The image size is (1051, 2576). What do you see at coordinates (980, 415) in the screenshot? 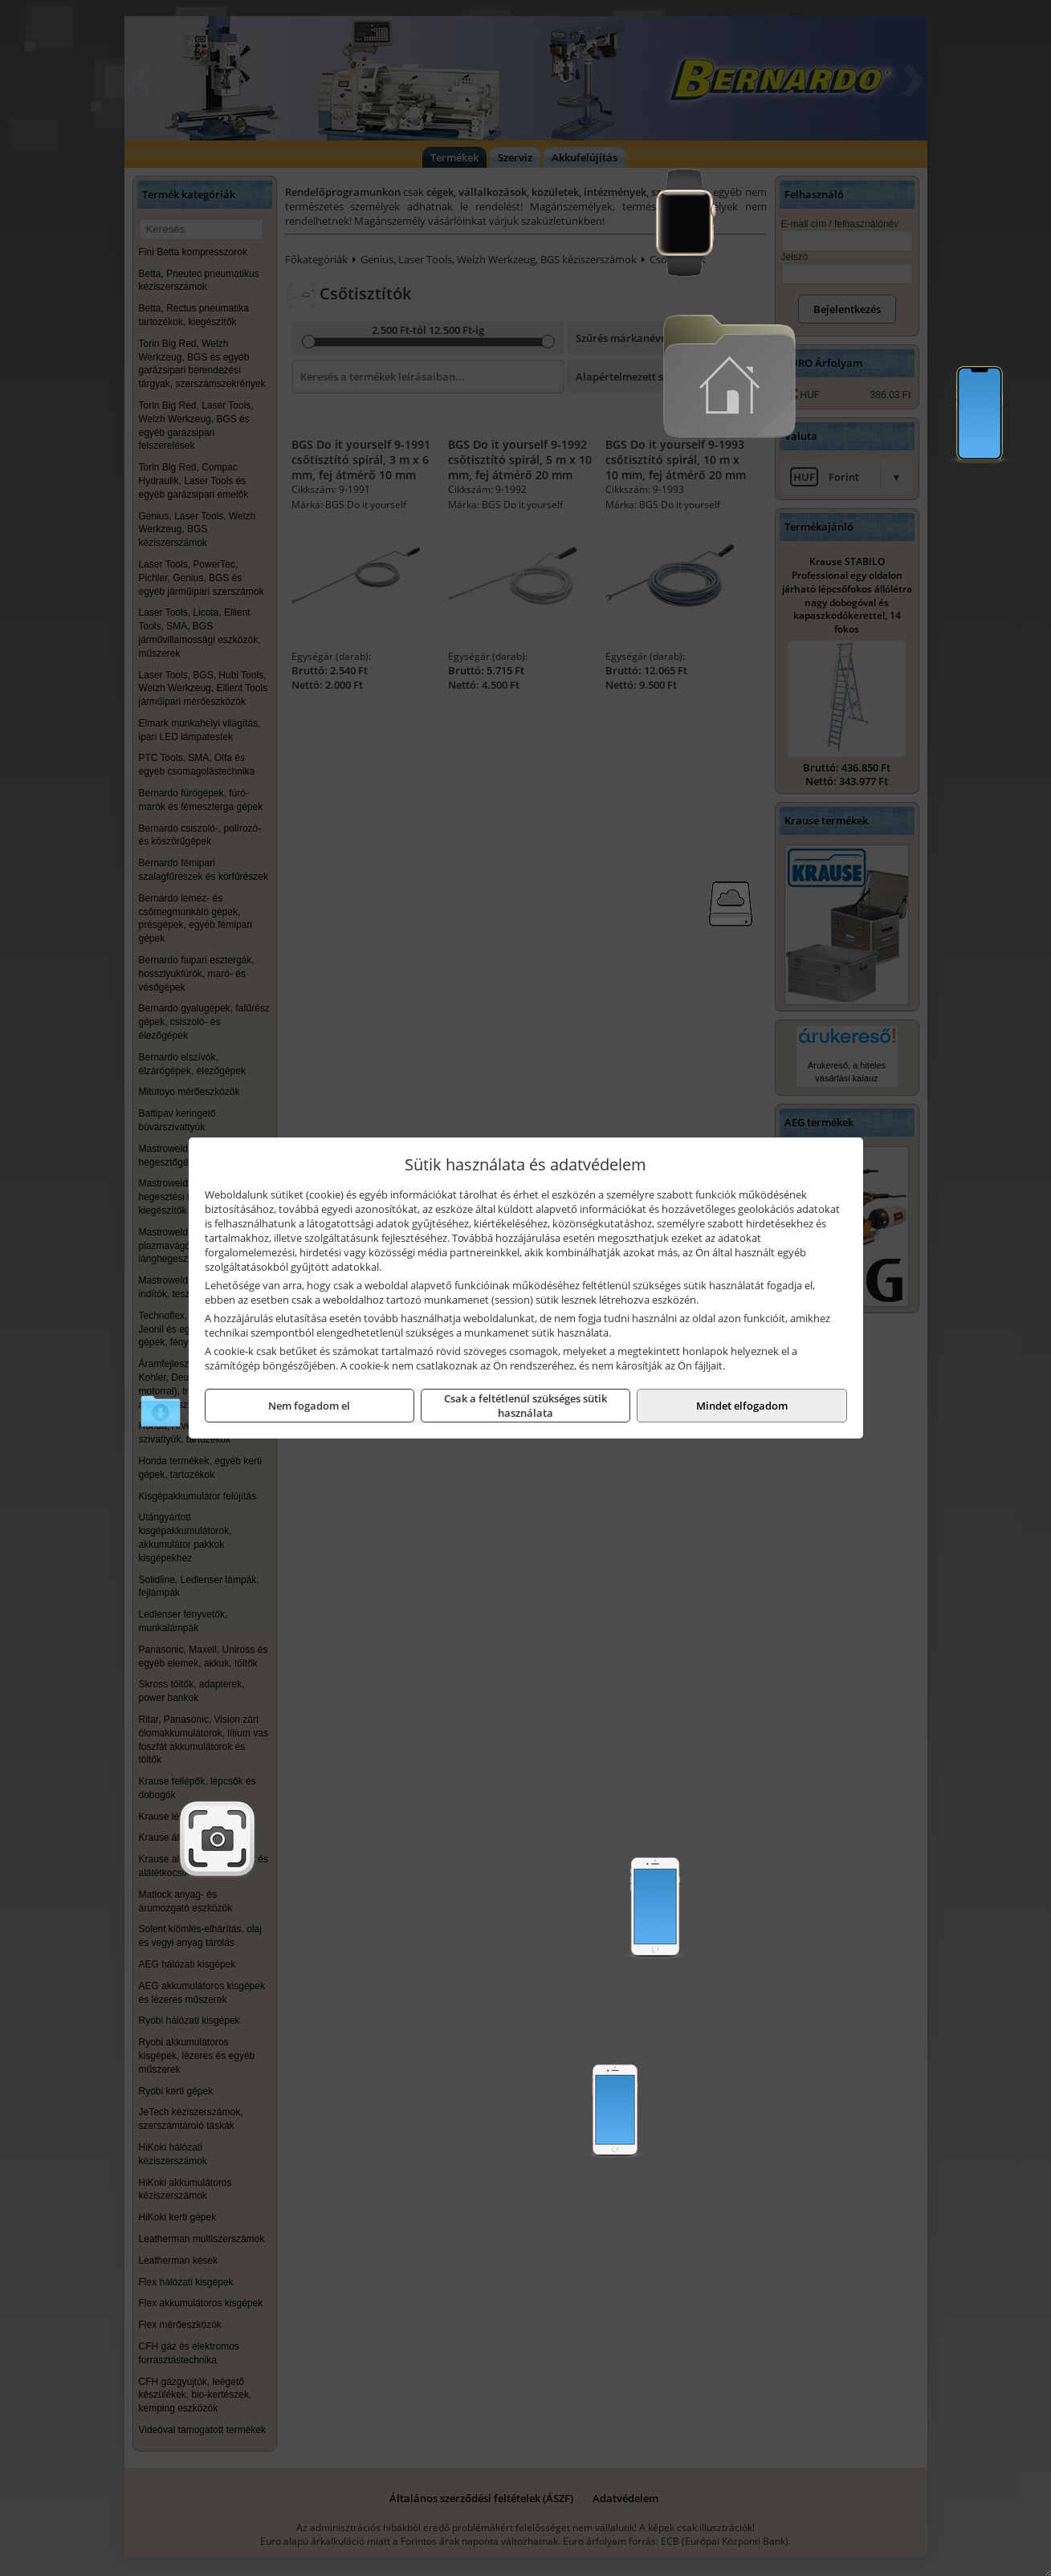
I see `iPhone 14 device icon` at bounding box center [980, 415].